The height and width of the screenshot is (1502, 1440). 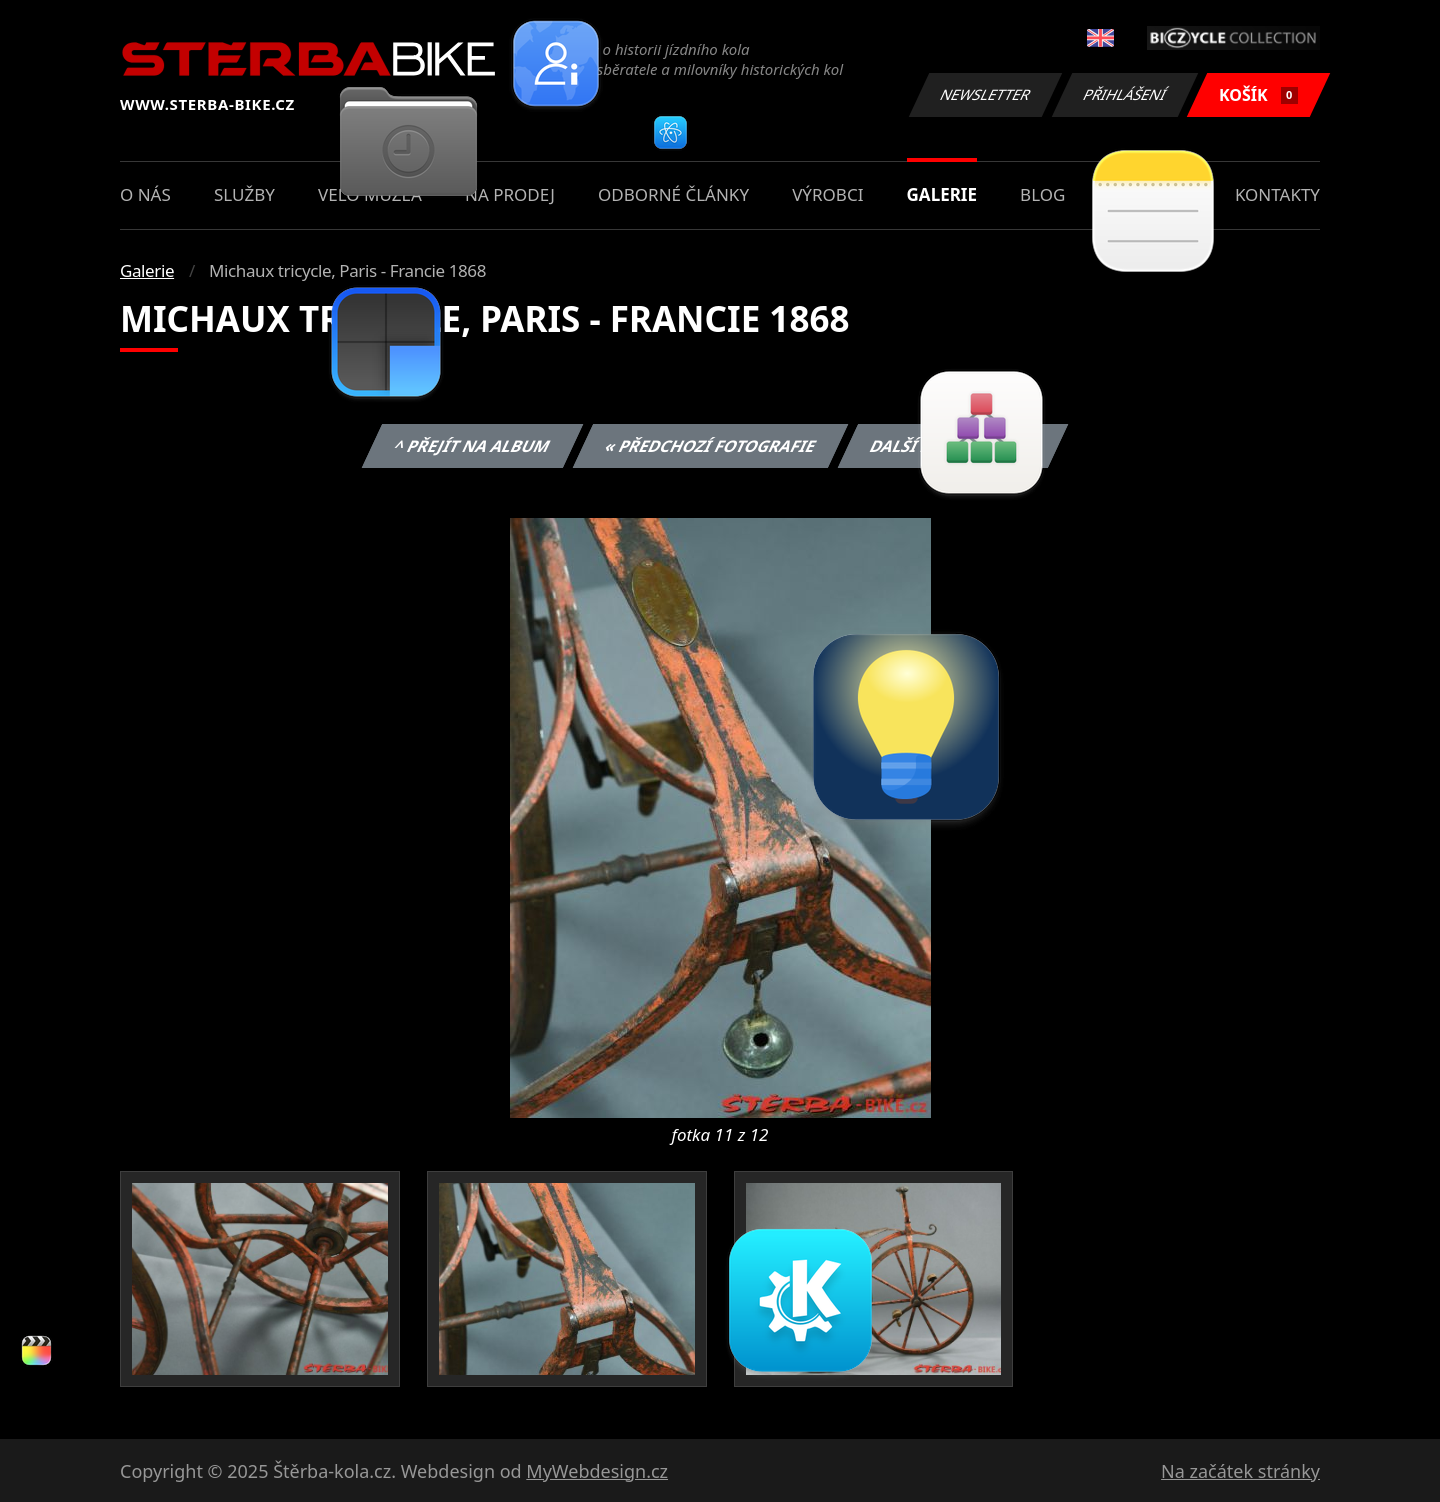 I want to click on manage connected online accounts, so click(x=556, y=65).